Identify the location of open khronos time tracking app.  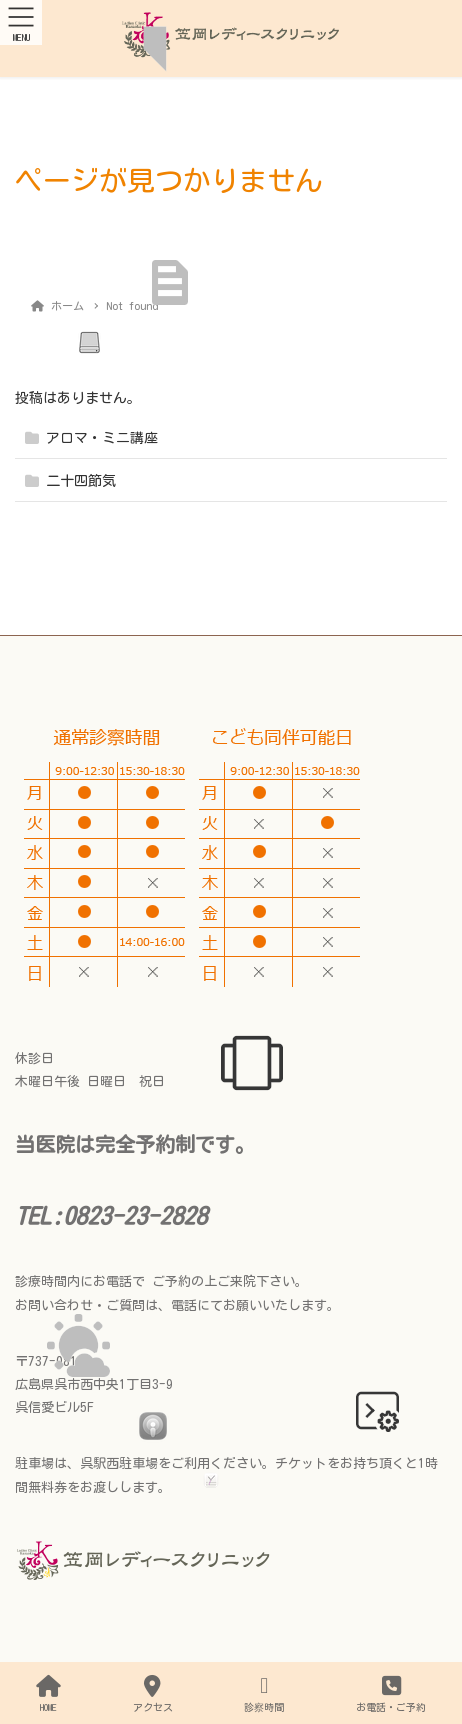
(211, 1480).